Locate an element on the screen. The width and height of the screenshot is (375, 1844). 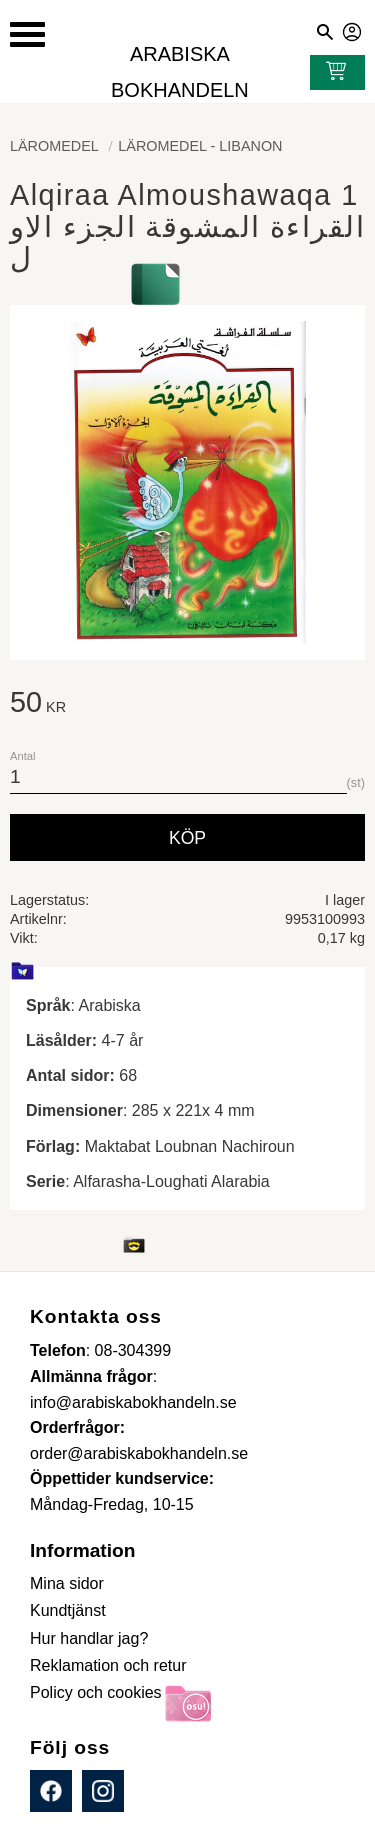
folder containing nim programming language projects is located at coordinates (134, 1245).